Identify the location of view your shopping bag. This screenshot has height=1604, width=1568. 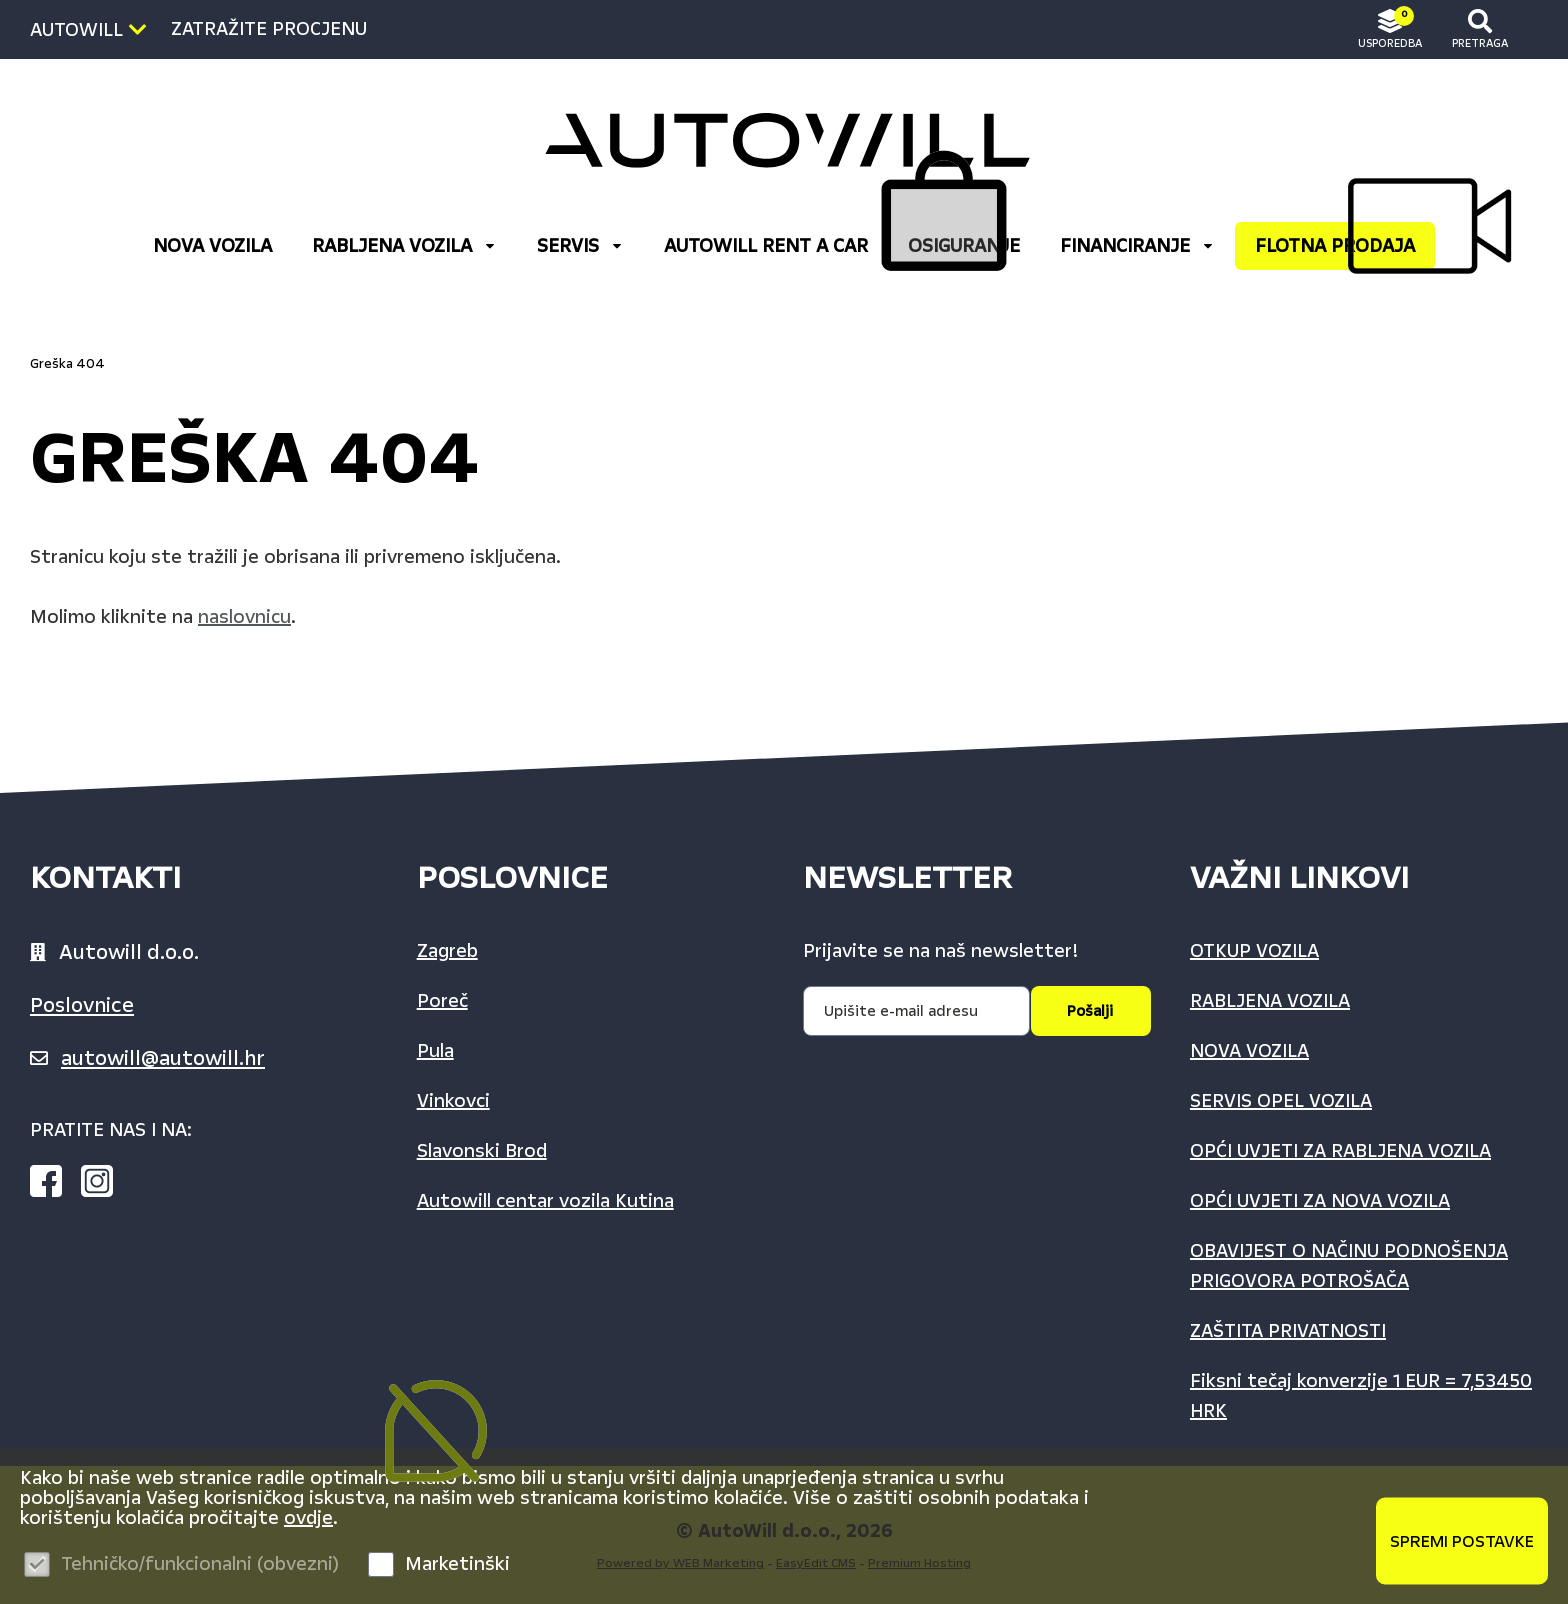
(944, 218).